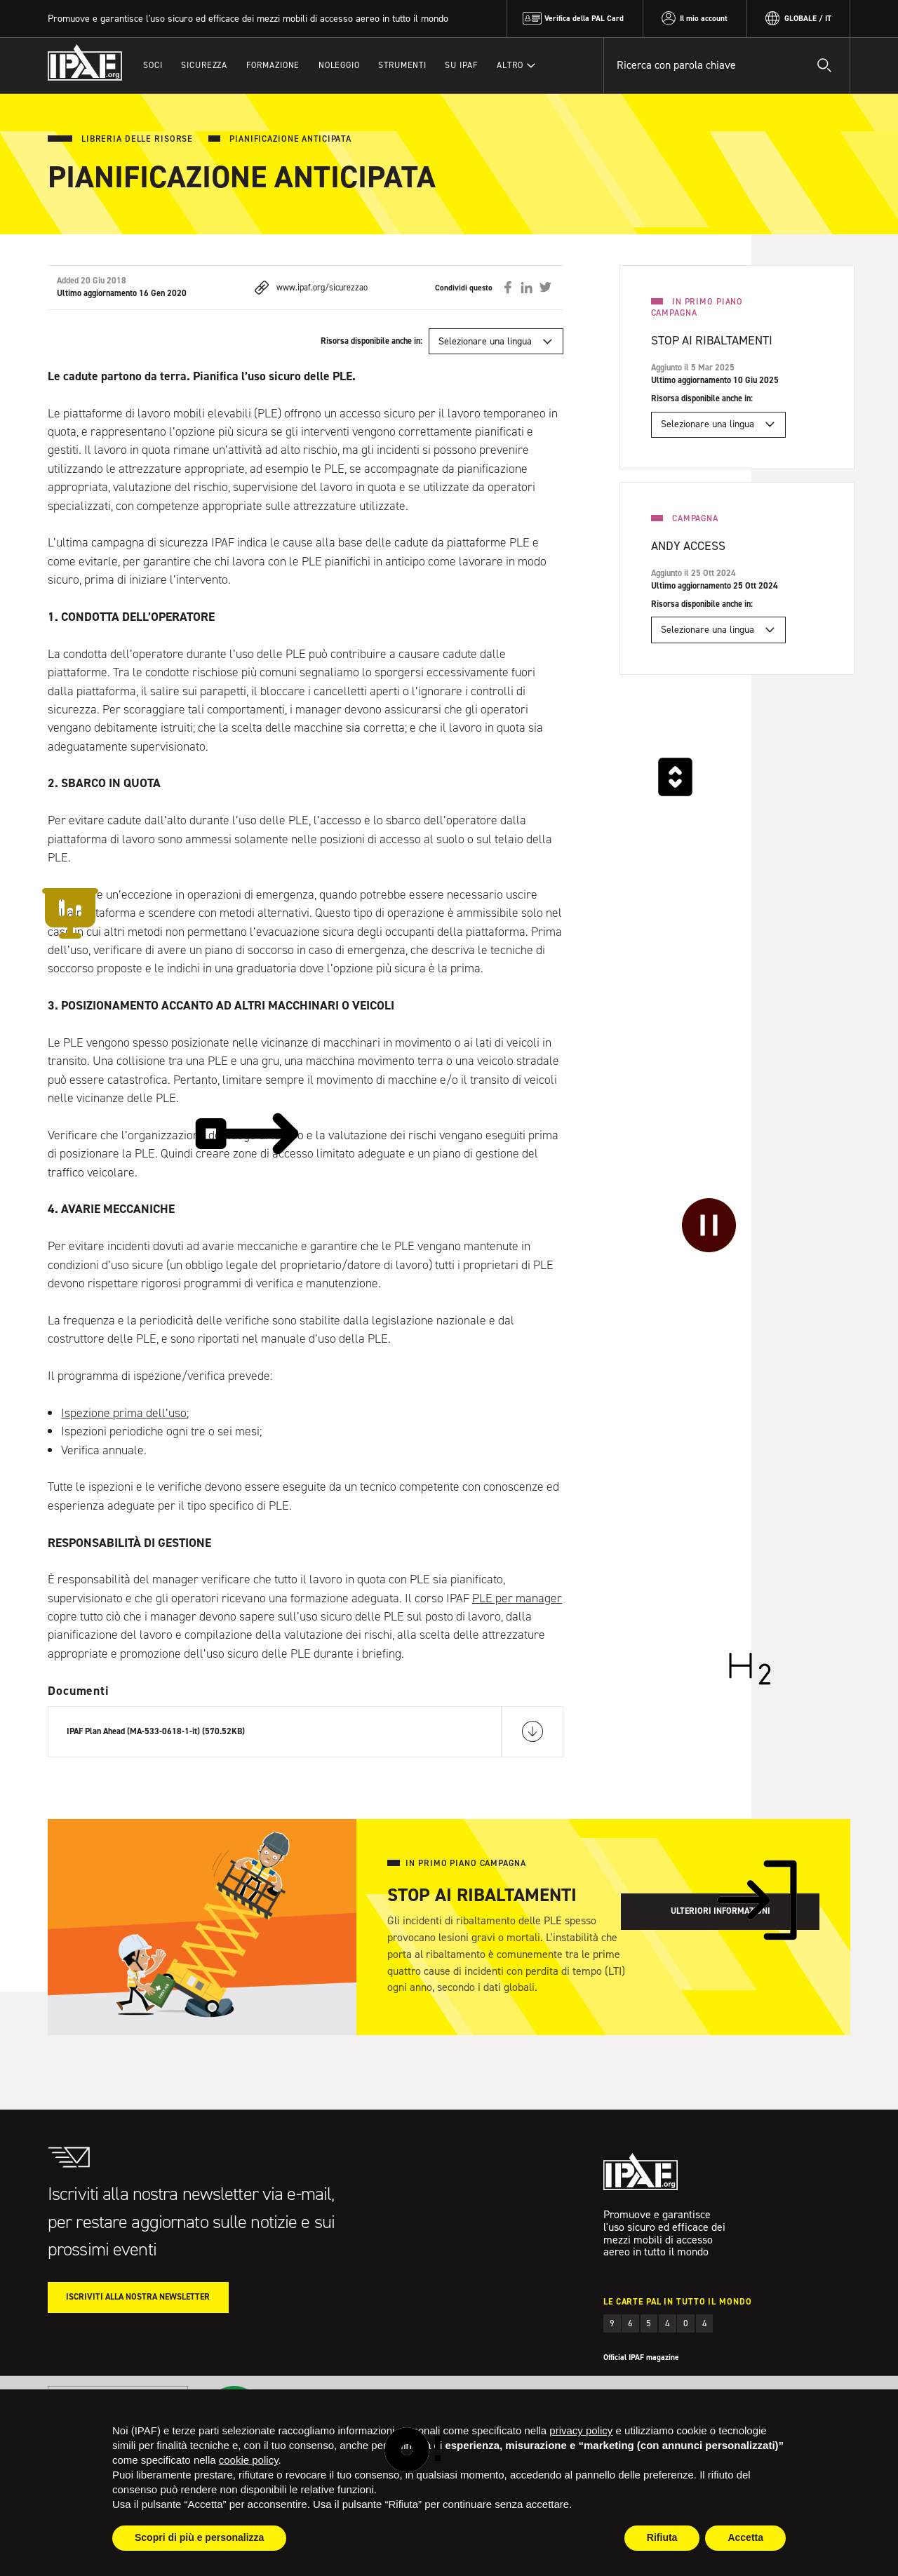  What do you see at coordinates (763, 1900) in the screenshot?
I see `sign in to your account` at bounding box center [763, 1900].